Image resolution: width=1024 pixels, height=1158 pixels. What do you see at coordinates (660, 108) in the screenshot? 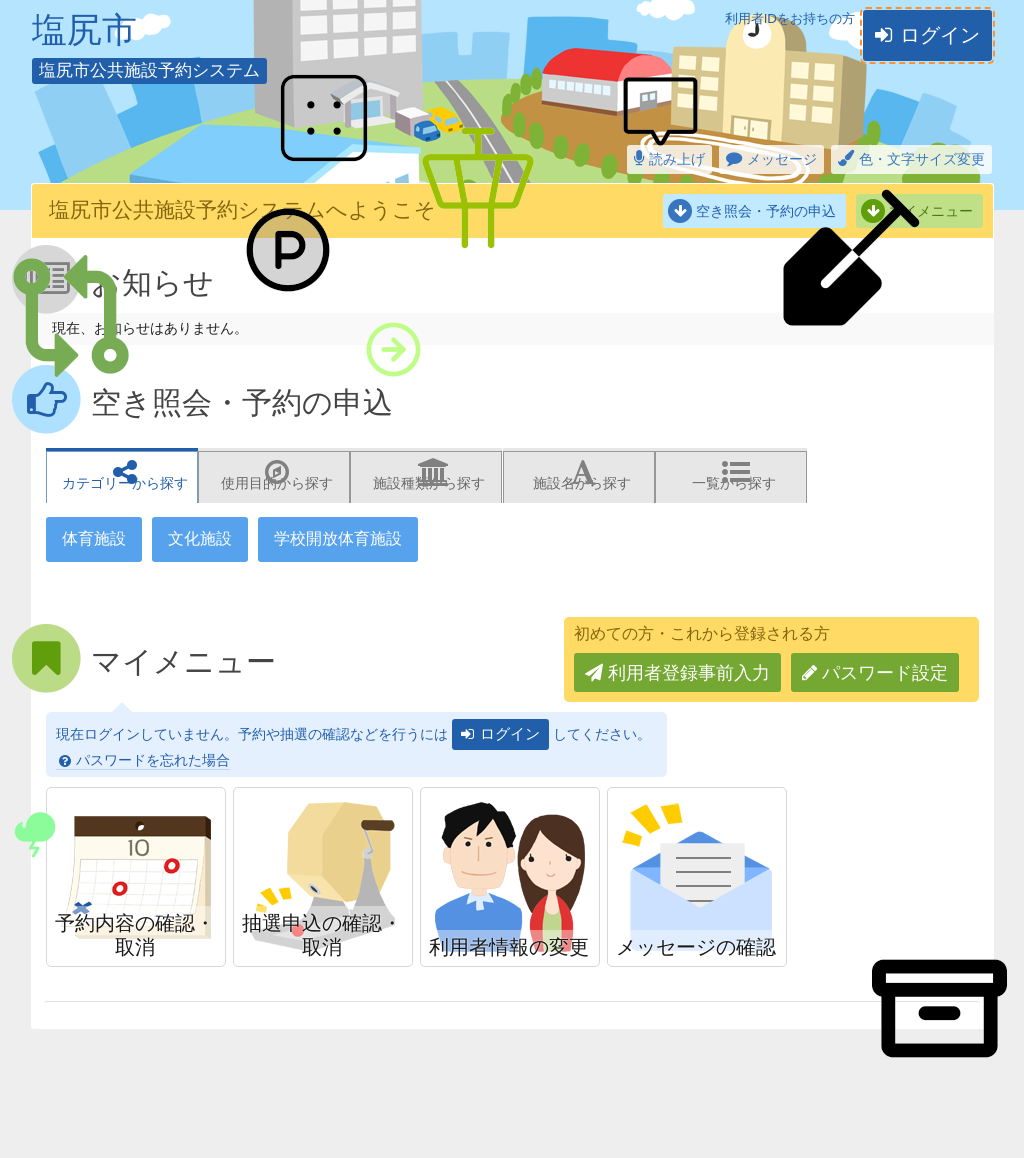
I see `open chat or messaging` at bounding box center [660, 108].